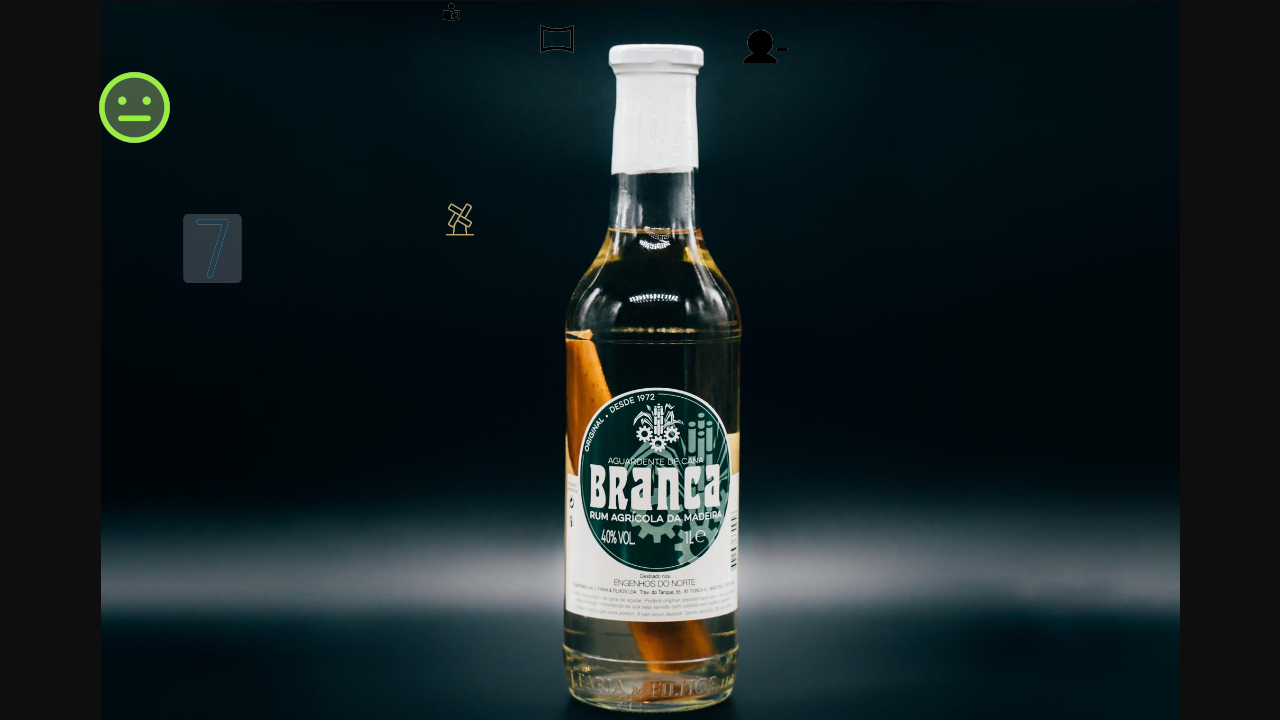 The width and height of the screenshot is (1280, 720). I want to click on rate experience as neutral or average, so click(134, 107).